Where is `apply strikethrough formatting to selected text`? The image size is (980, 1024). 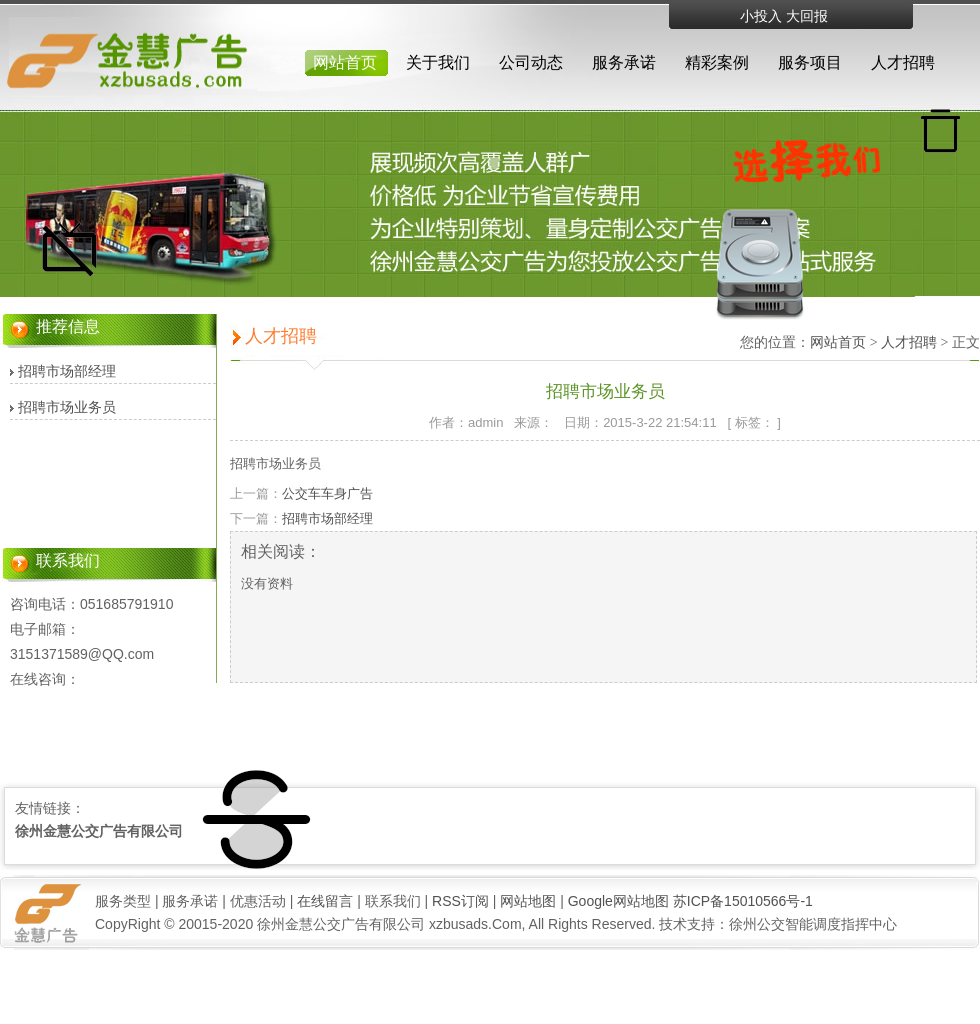
apply strikethrough formatting to selected text is located at coordinates (256, 819).